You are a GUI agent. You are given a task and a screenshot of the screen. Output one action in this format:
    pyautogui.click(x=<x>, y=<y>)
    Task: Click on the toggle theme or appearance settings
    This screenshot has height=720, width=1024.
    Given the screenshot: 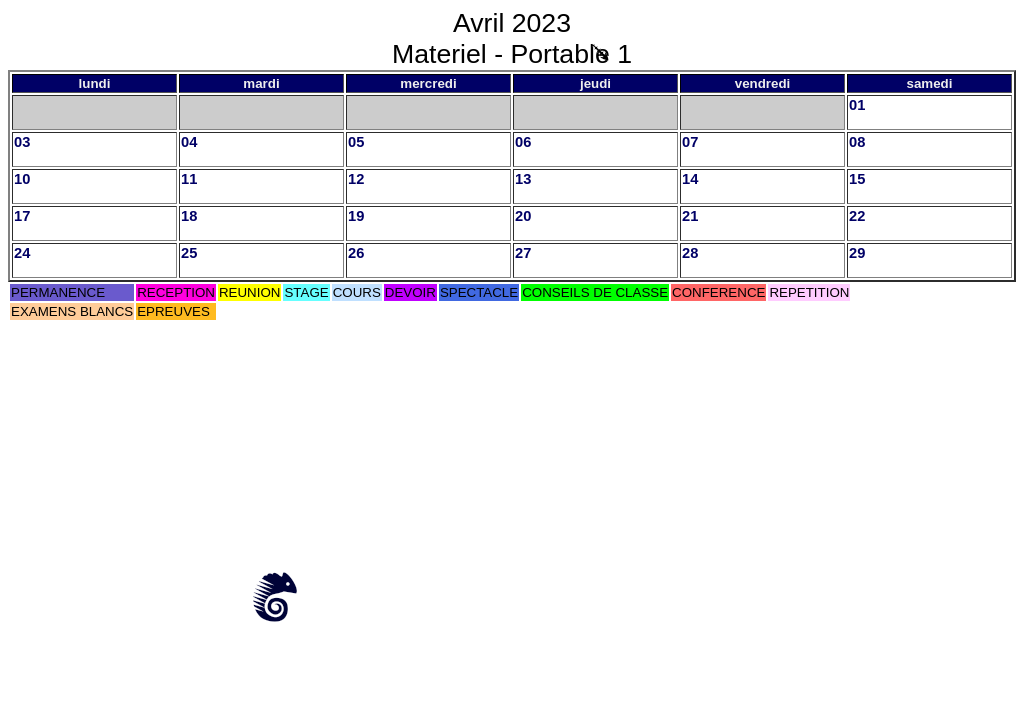 What is the action you would take?
    pyautogui.click(x=275, y=597)
    